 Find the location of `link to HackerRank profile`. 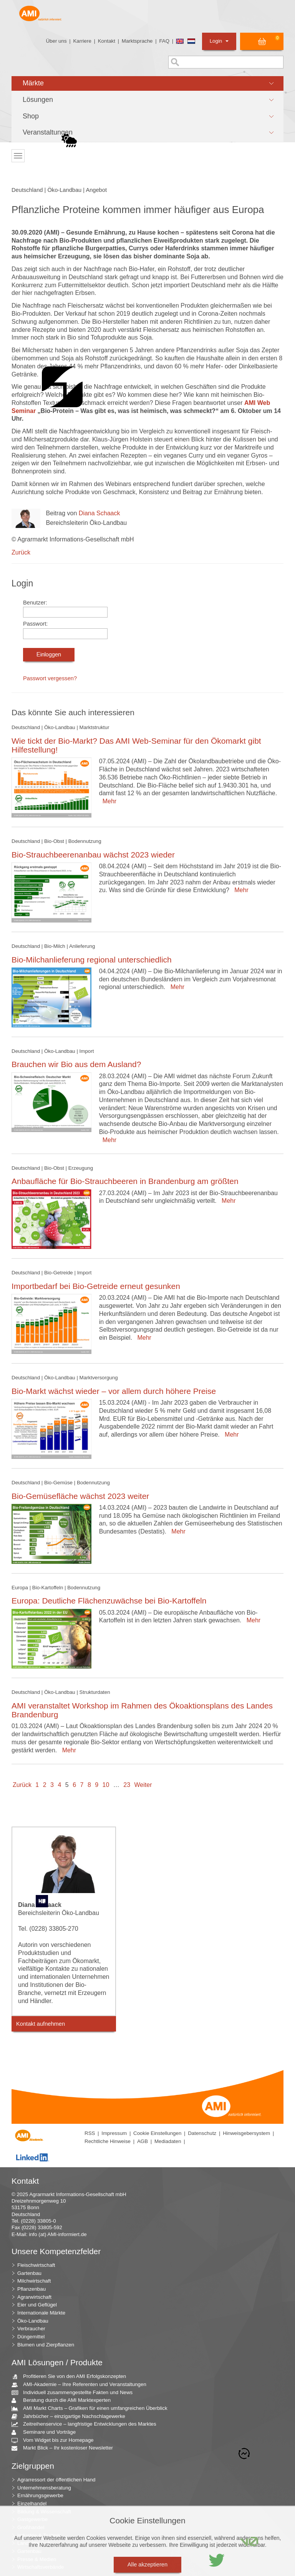

link to HackerRank profile is located at coordinates (42, 1901).